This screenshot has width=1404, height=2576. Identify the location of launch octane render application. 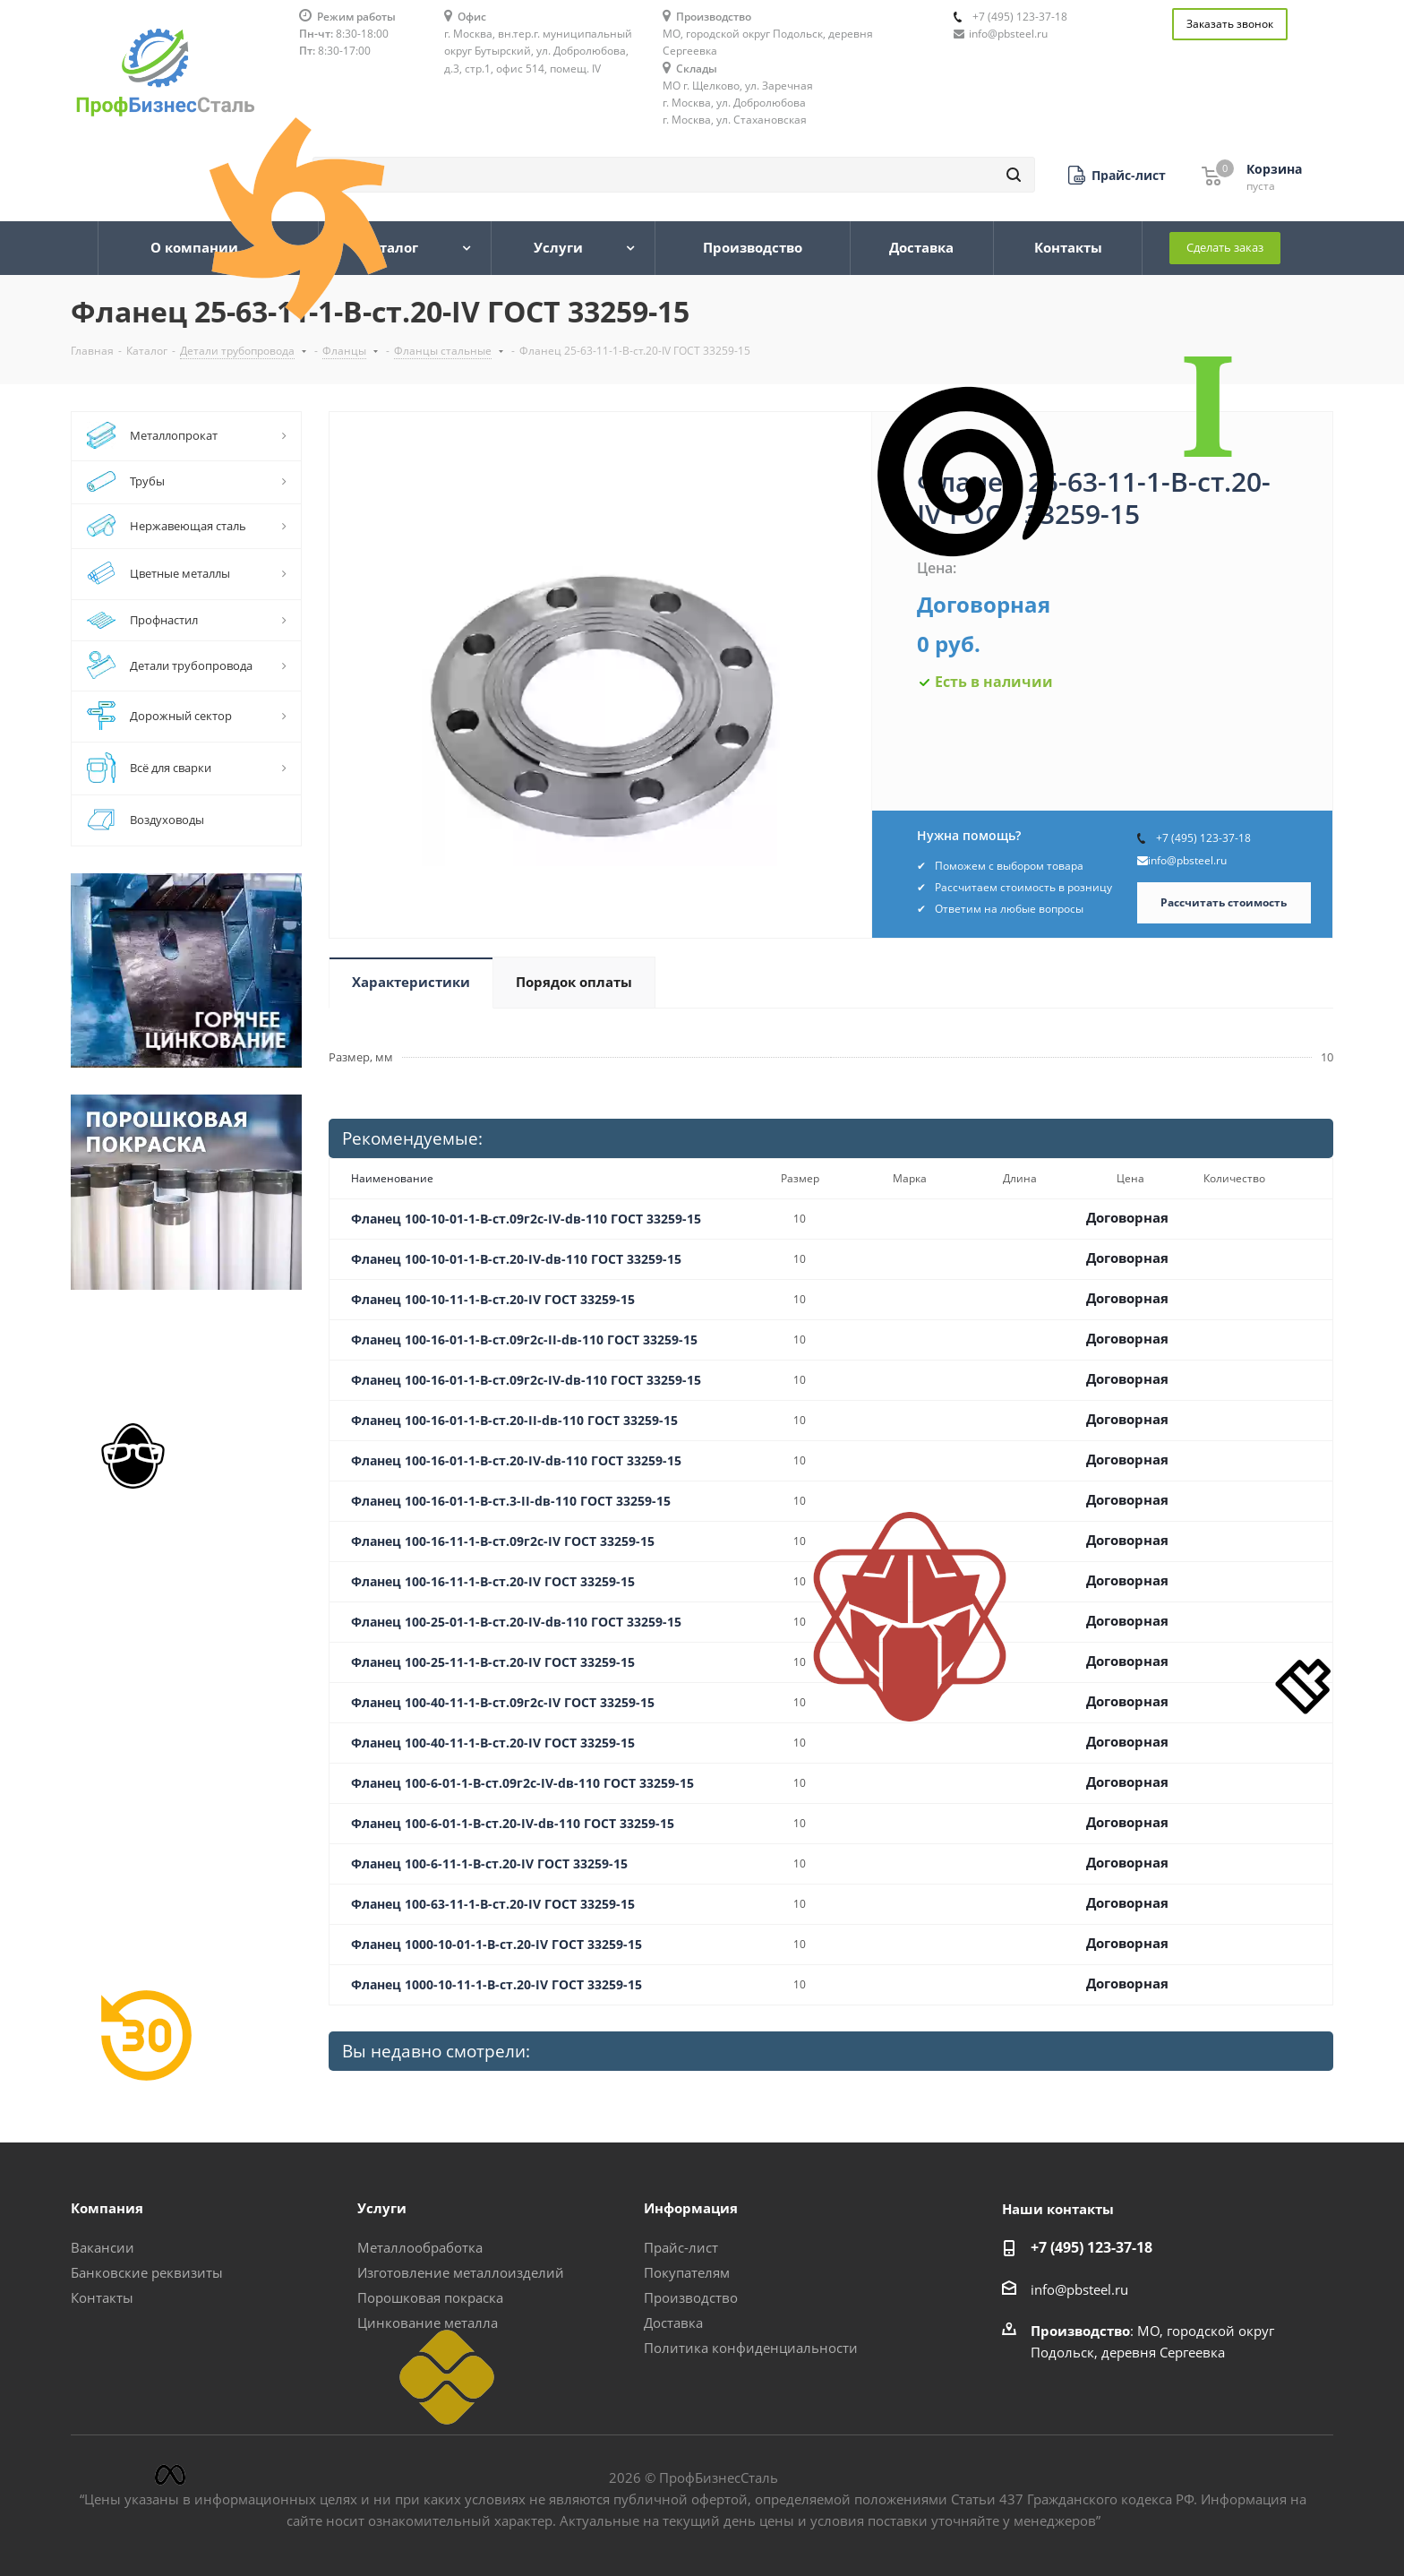
(298, 219).